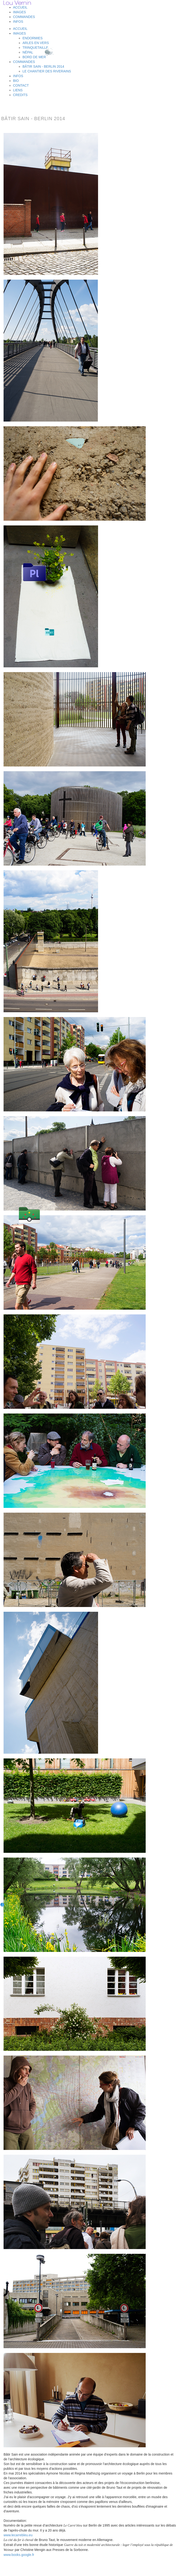  I want to click on access help documentation, so click(2, 1905).